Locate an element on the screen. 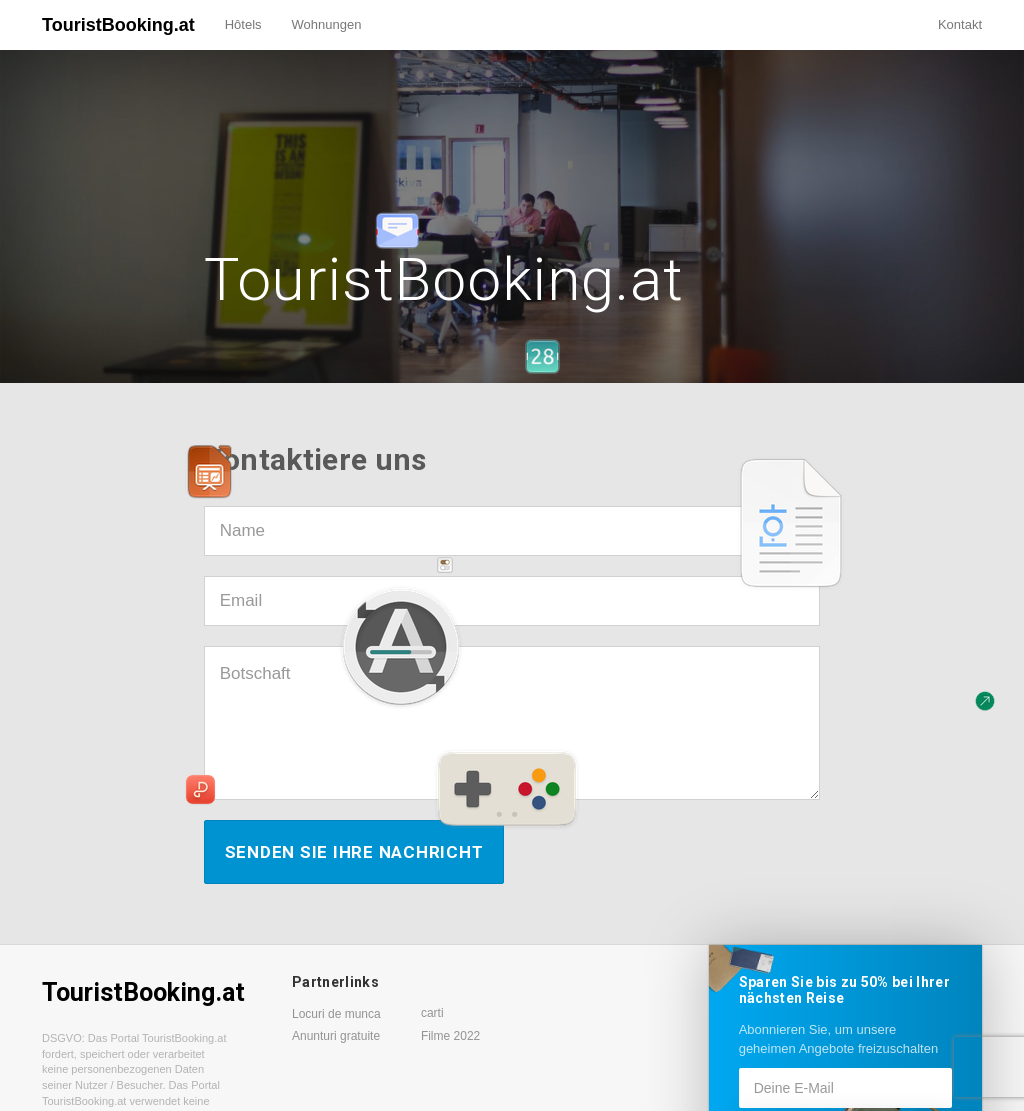 This screenshot has width=1024, height=1111. open gnome calendar app is located at coordinates (542, 356).